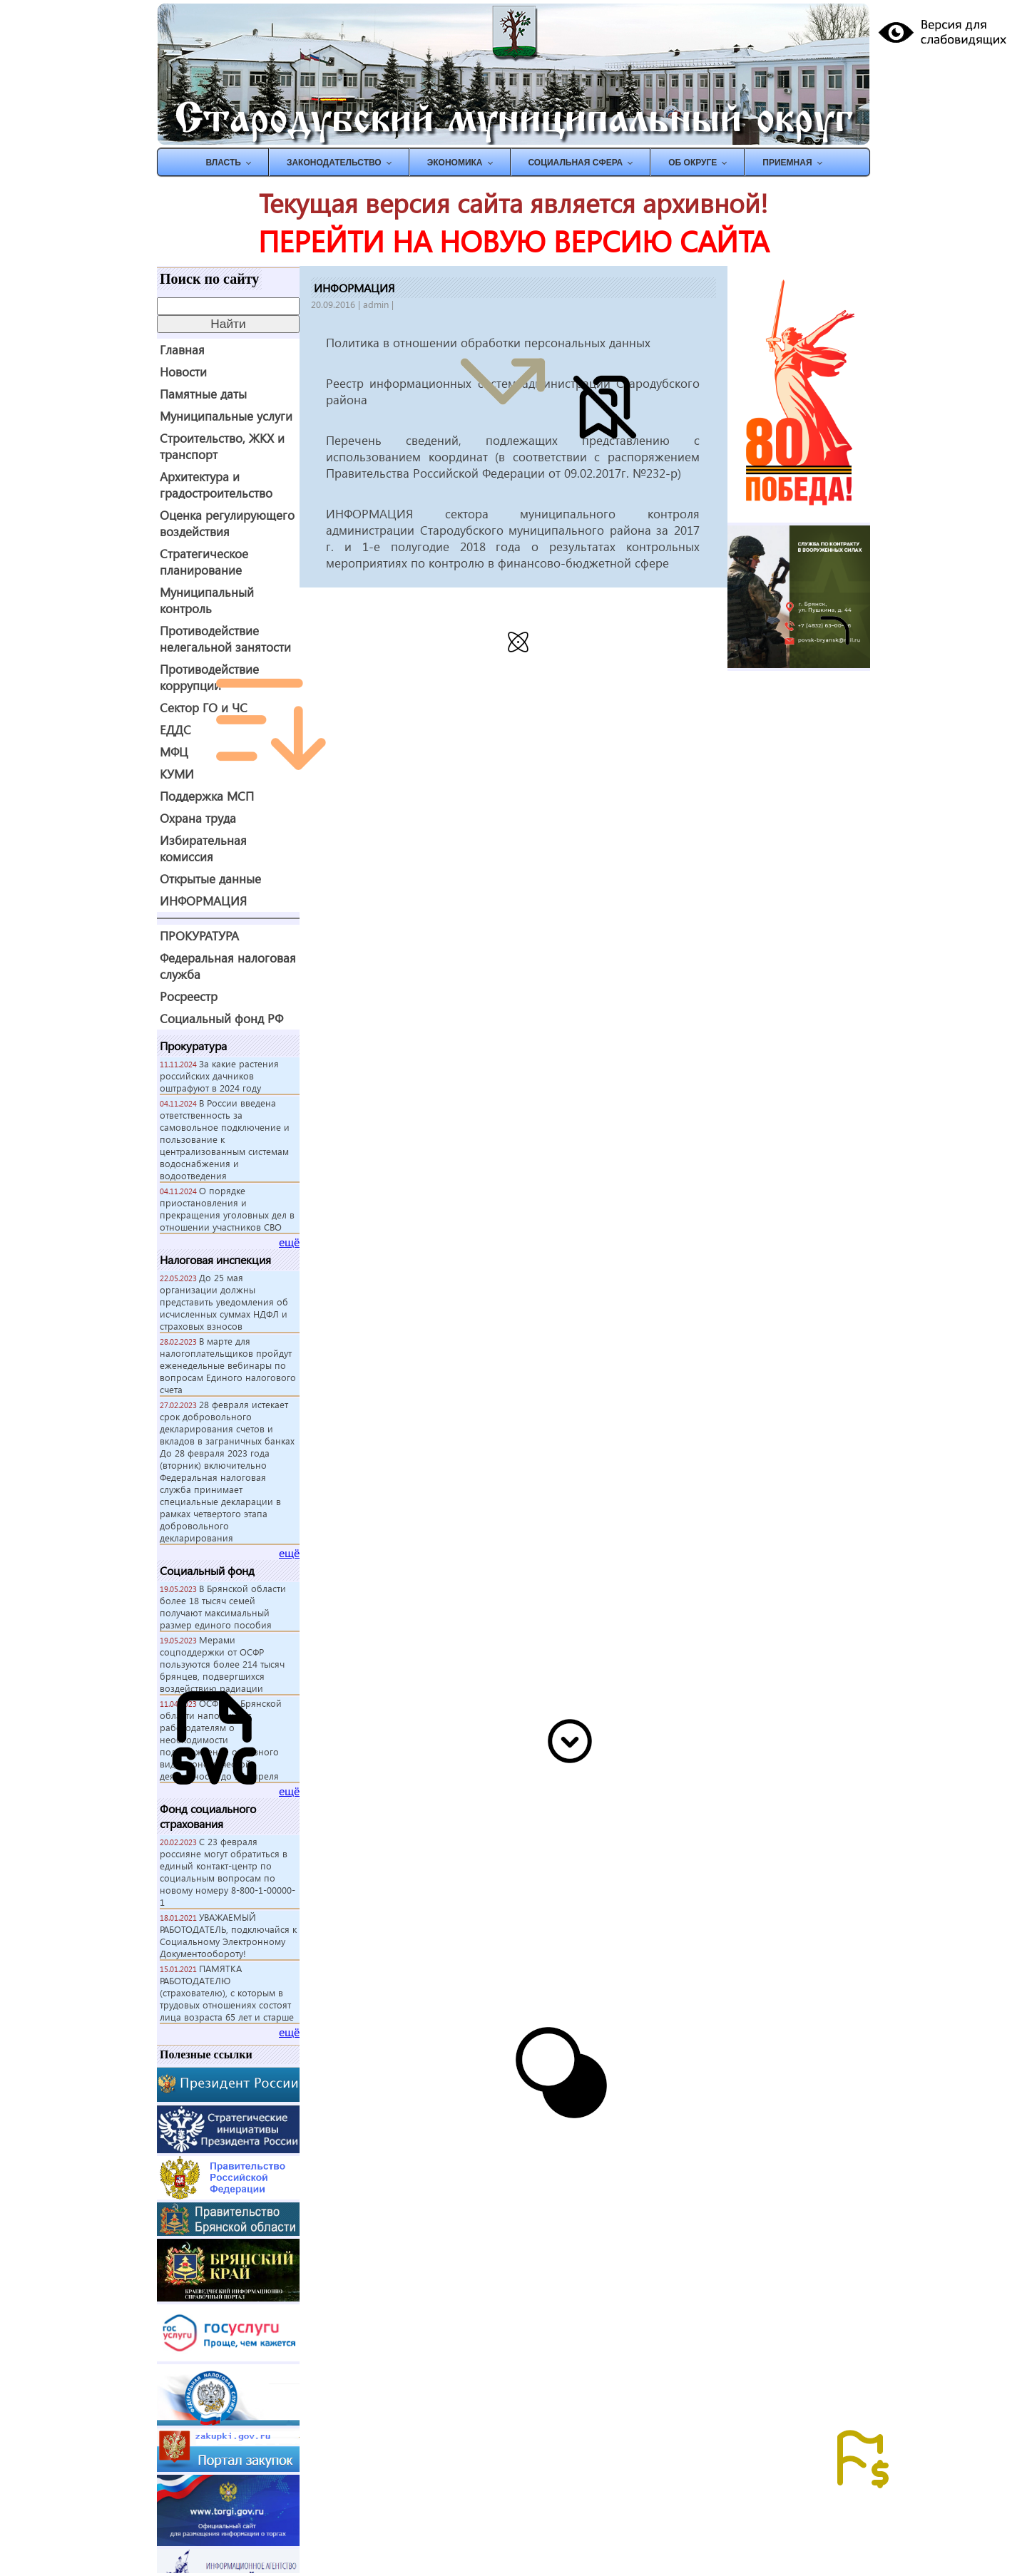 The height and width of the screenshot is (2576, 1027). What do you see at coordinates (266, 719) in the screenshot?
I see `sort items in ascending order` at bounding box center [266, 719].